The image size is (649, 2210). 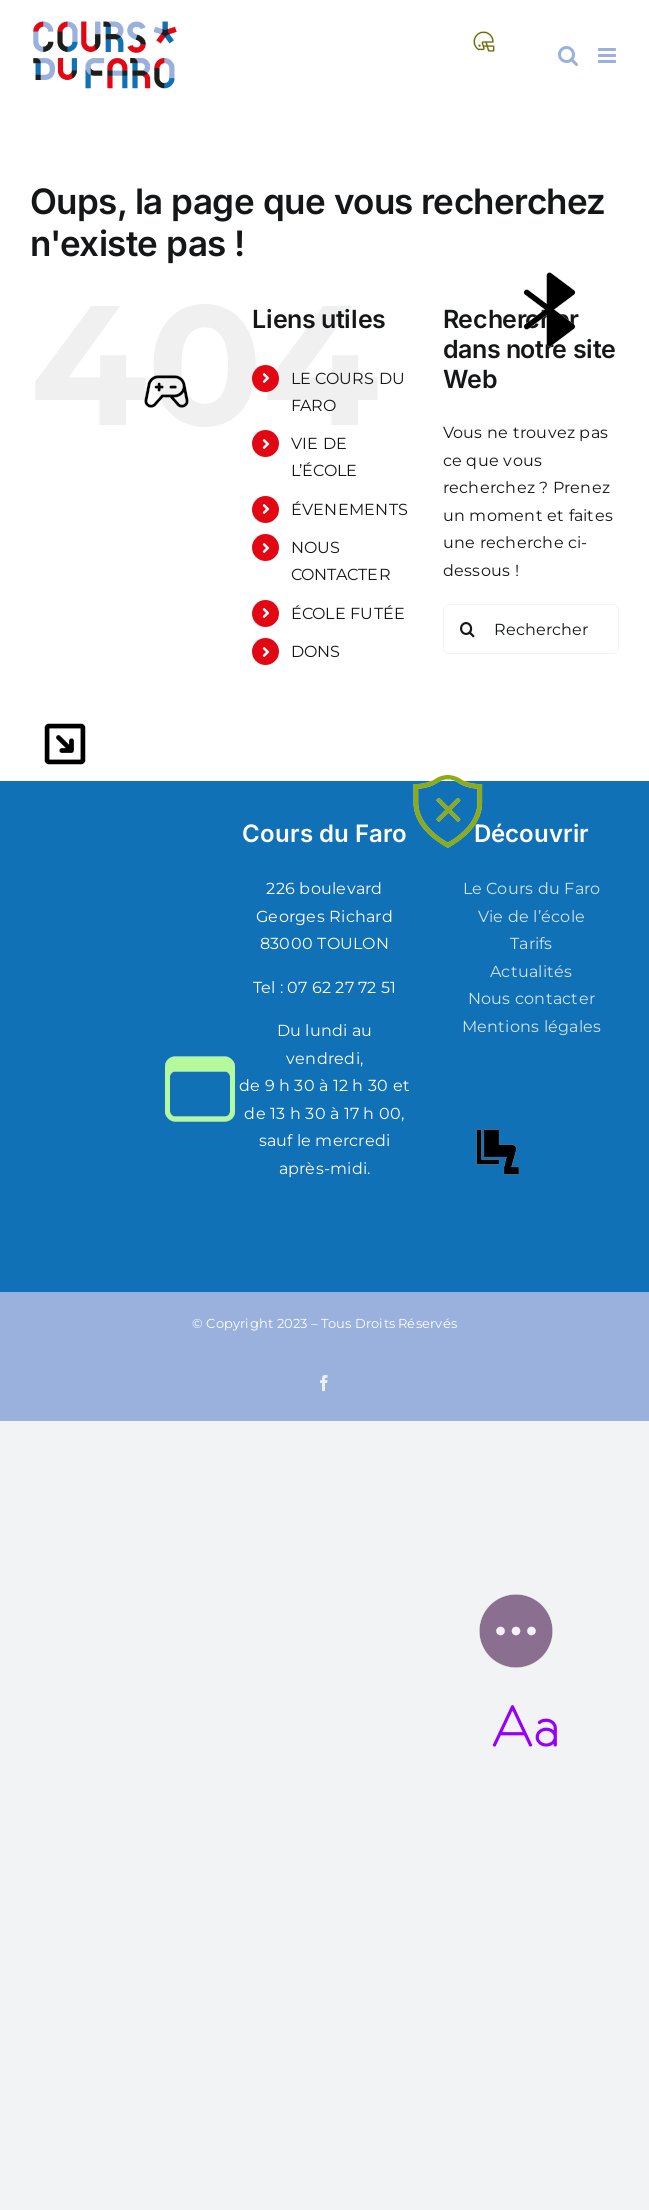 I want to click on navigate to the bottom-right section, so click(x=65, y=744).